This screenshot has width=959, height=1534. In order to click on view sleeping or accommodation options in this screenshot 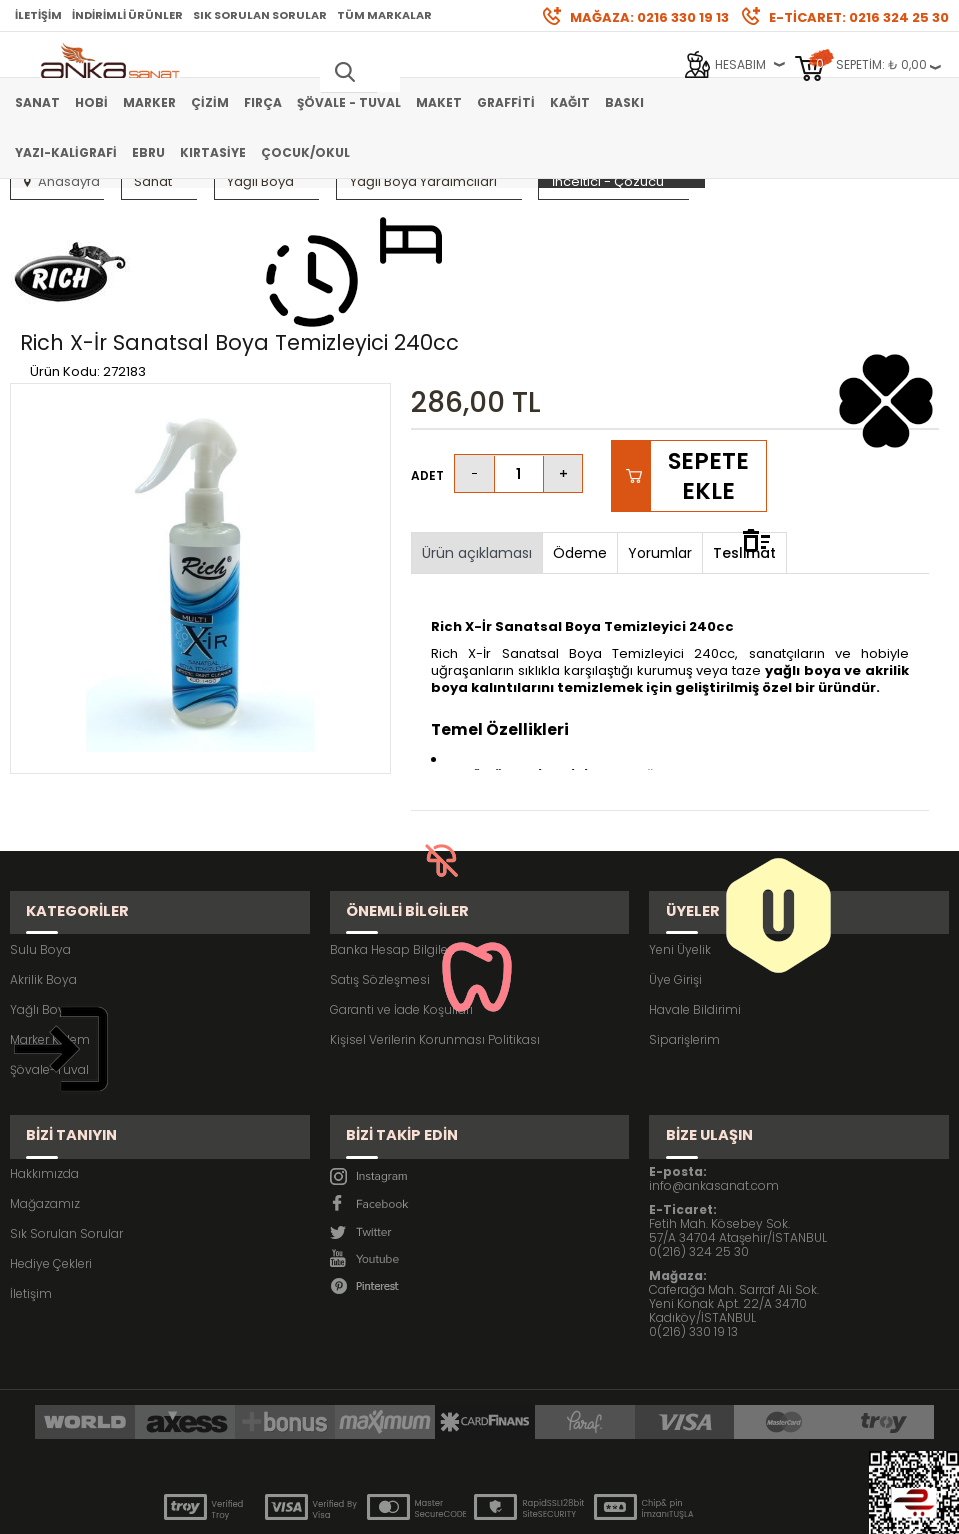, I will do `click(409, 240)`.